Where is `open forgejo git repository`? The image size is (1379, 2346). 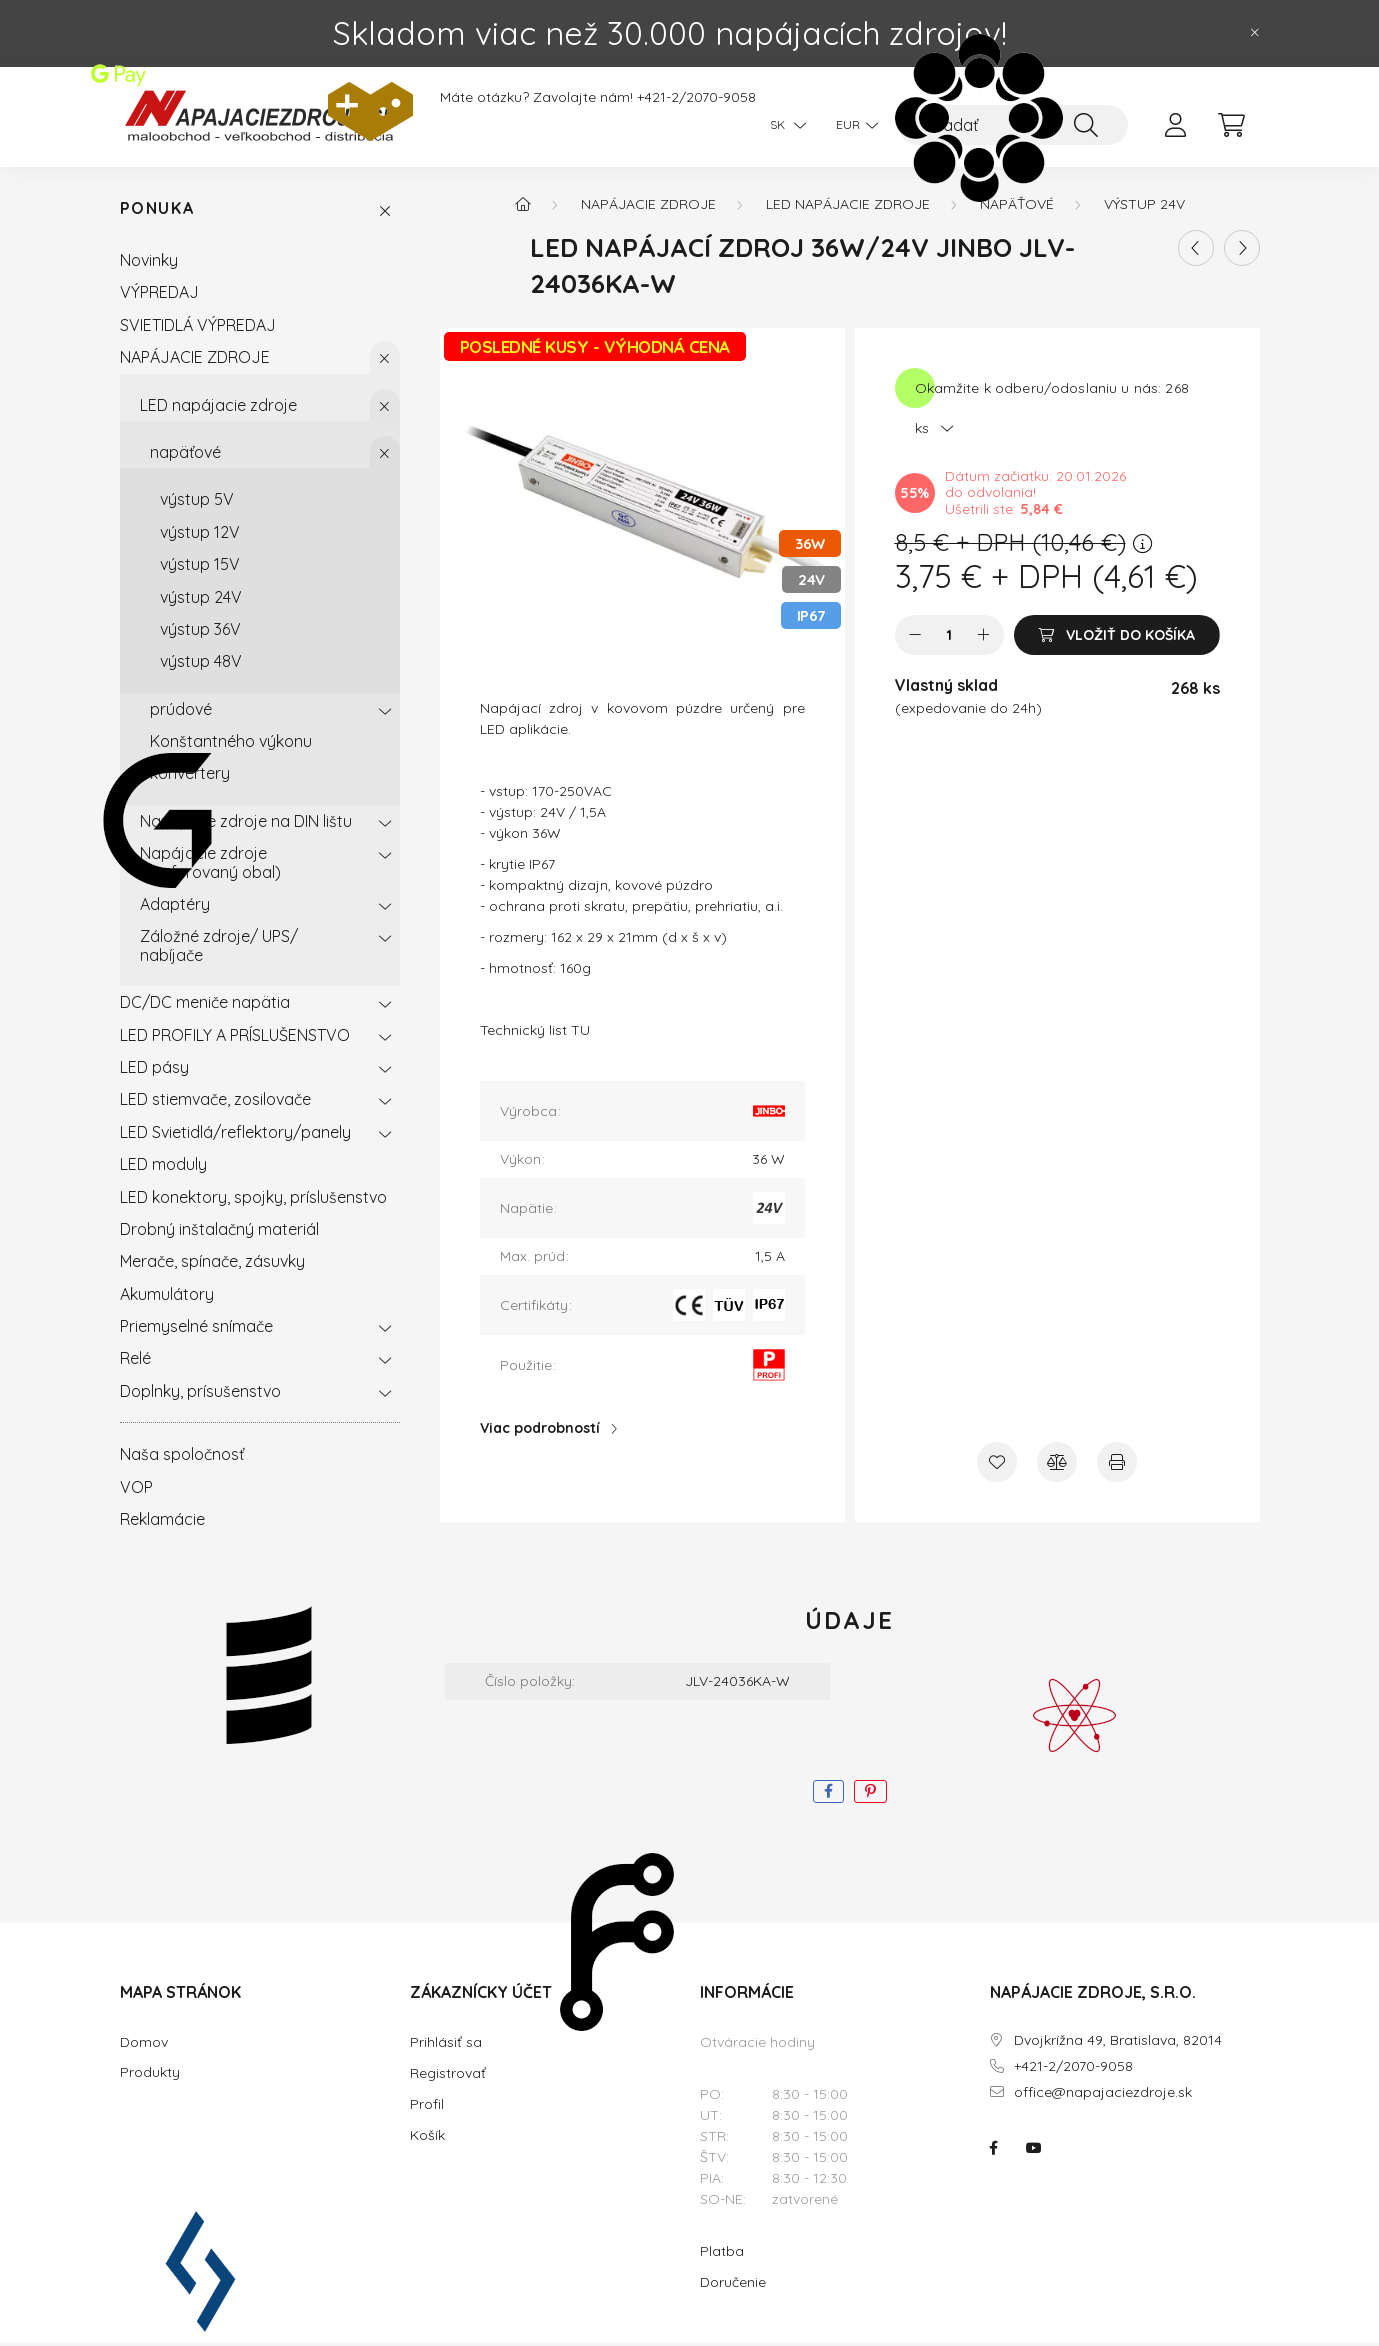
open forgejo git repository is located at coordinates (617, 1942).